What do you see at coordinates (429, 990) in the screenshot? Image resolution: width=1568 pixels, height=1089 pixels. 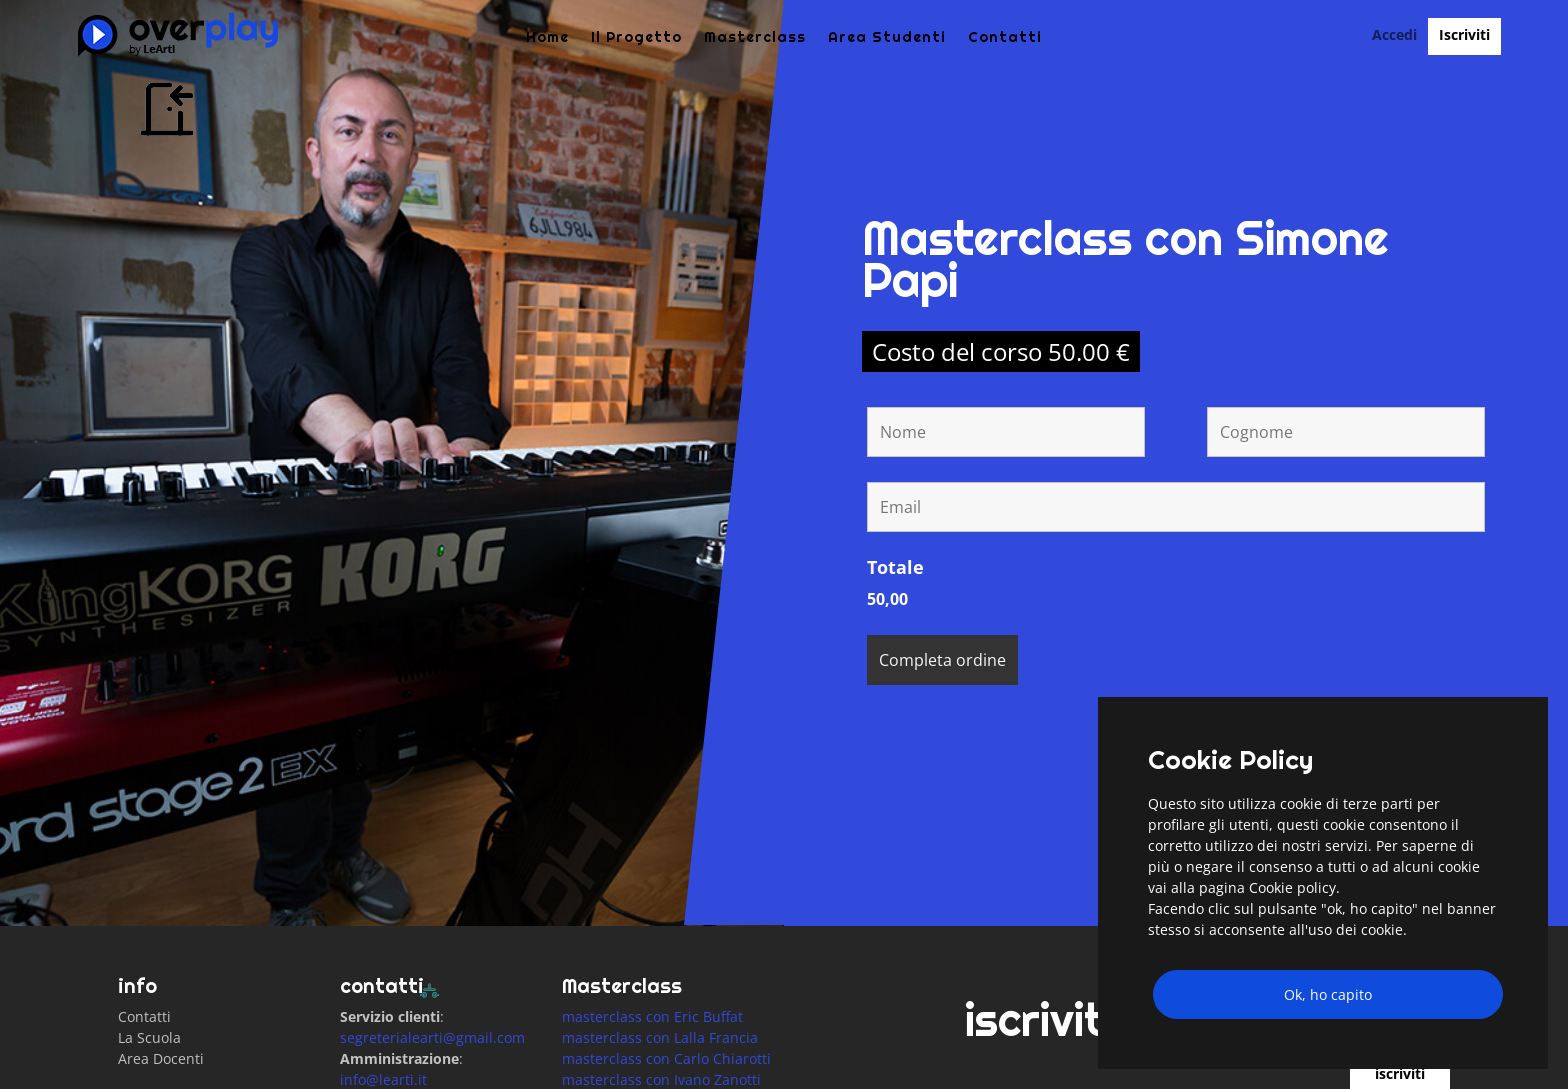 I see `represents a pushbutton component in a circuit diagram` at bounding box center [429, 990].